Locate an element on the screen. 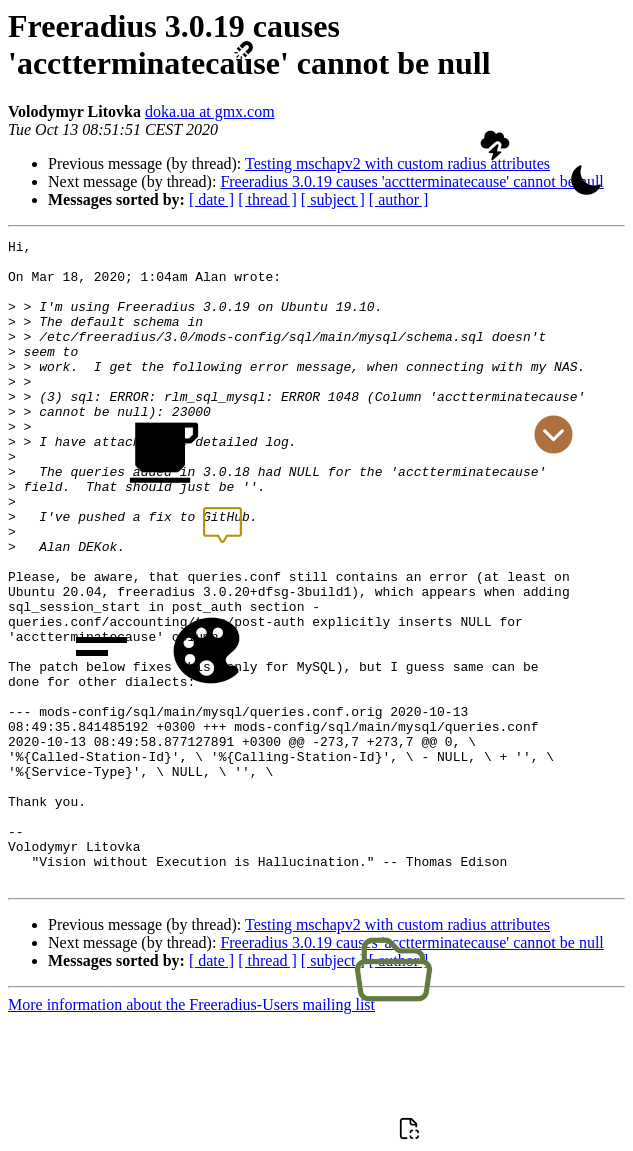  open chat or messaging is located at coordinates (222, 523).